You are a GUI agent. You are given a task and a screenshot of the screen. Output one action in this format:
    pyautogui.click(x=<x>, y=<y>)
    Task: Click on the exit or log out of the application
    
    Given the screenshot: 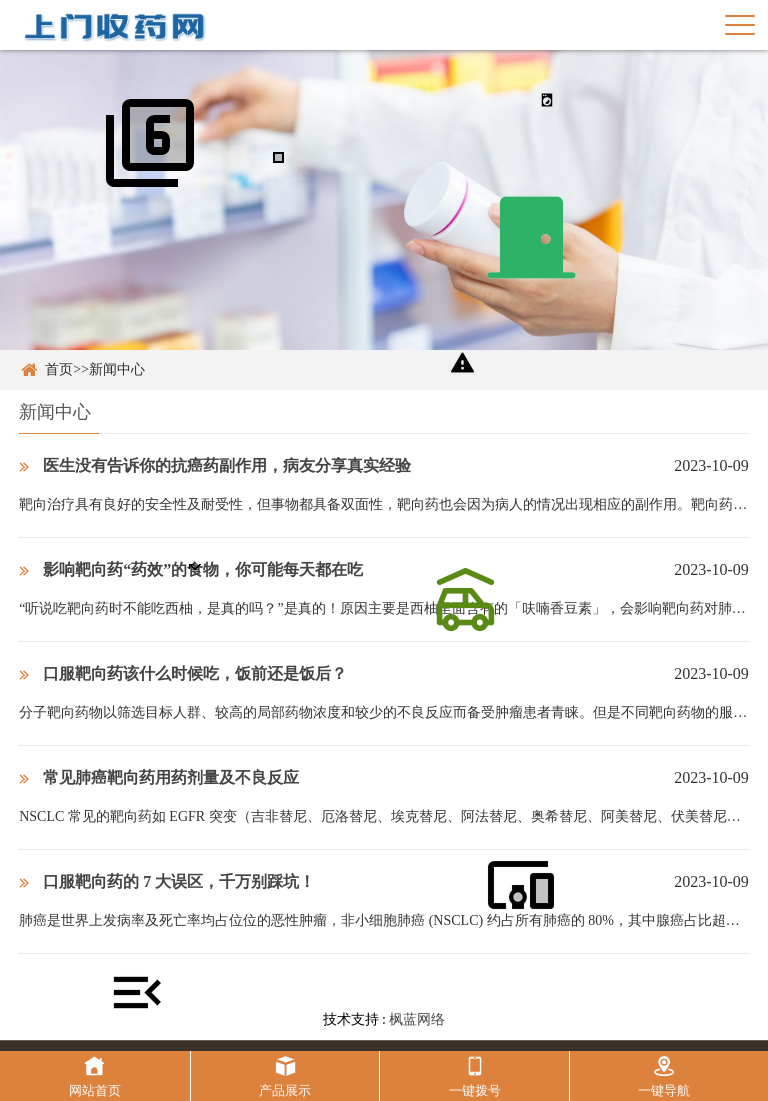 What is the action you would take?
    pyautogui.click(x=531, y=237)
    